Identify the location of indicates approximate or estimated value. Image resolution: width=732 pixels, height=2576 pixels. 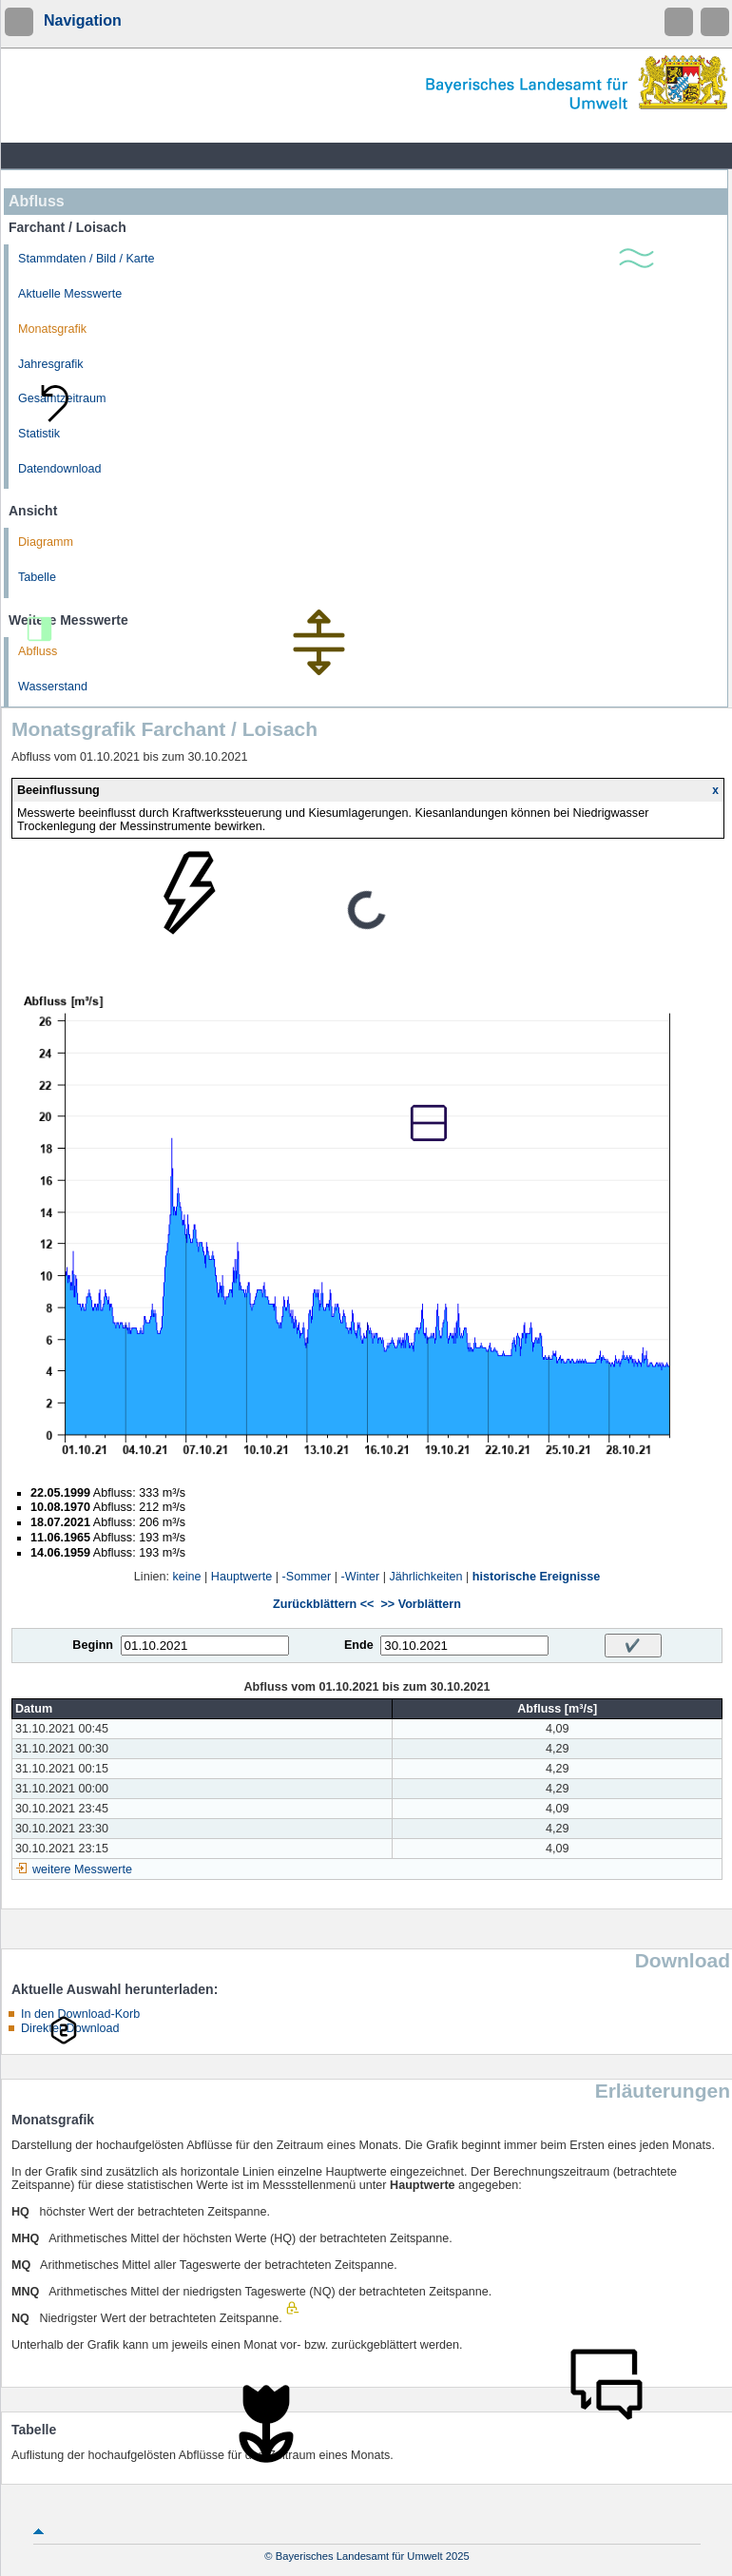
(636, 258).